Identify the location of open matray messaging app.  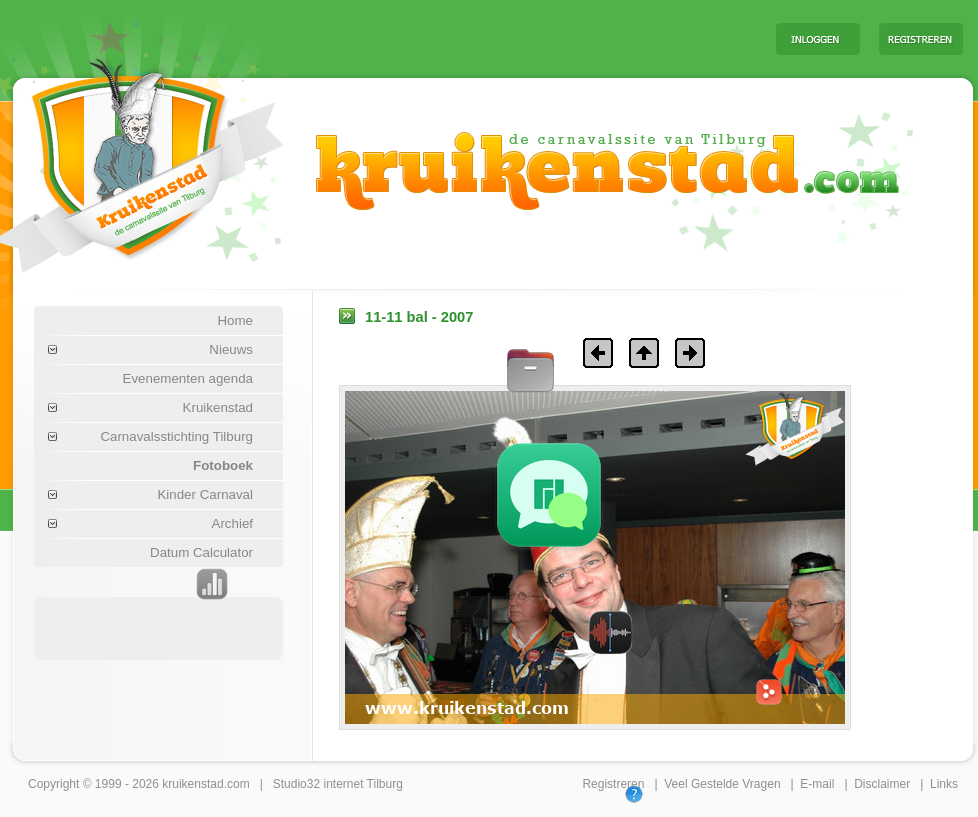
(549, 495).